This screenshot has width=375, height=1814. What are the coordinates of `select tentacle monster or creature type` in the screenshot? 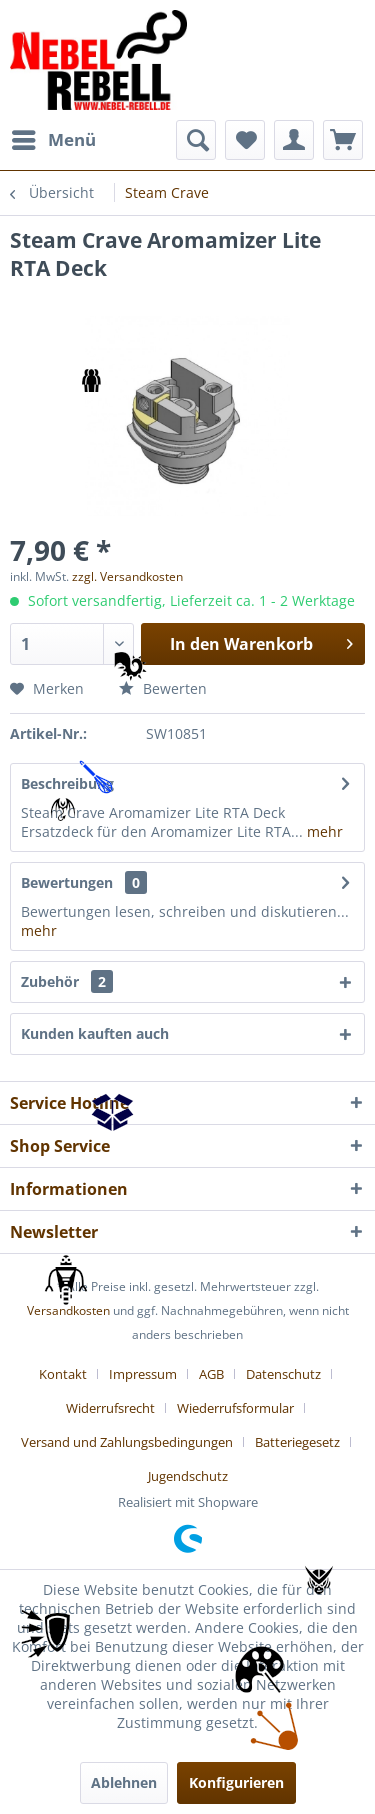 It's located at (130, 666).